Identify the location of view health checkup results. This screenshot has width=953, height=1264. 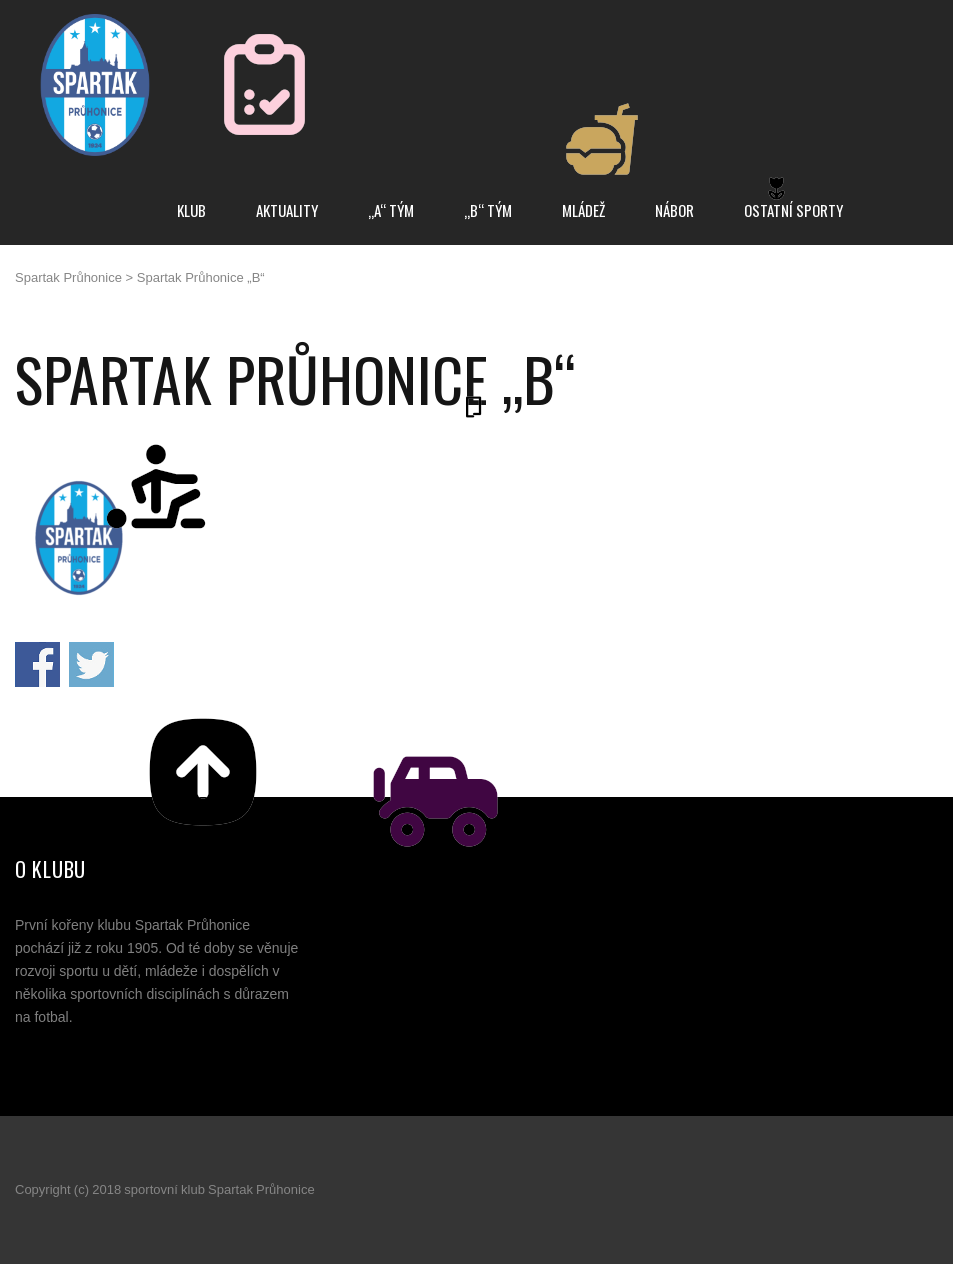
(264, 84).